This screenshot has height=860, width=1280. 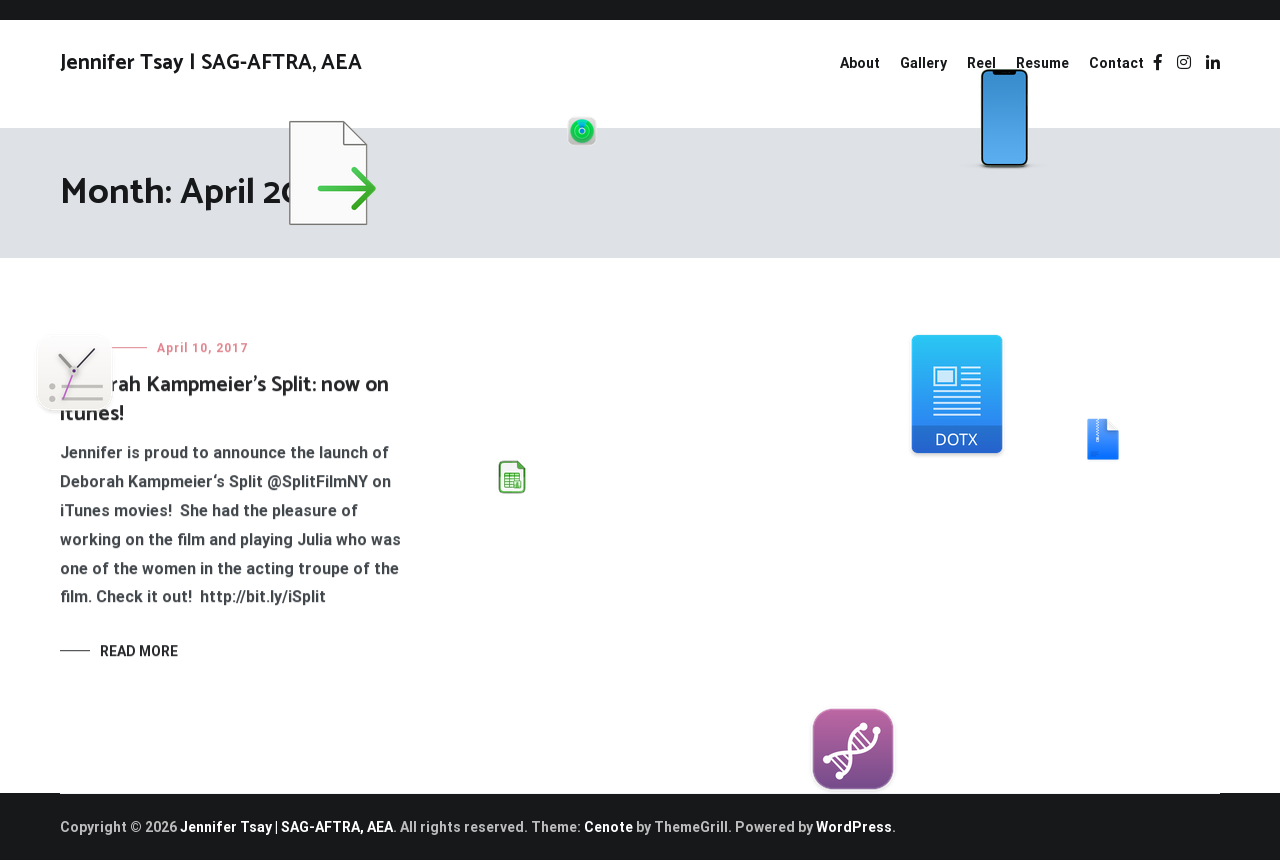 What do you see at coordinates (853, 749) in the screenshot?
I see `open science and education applications` at bounding box center [853, 749].